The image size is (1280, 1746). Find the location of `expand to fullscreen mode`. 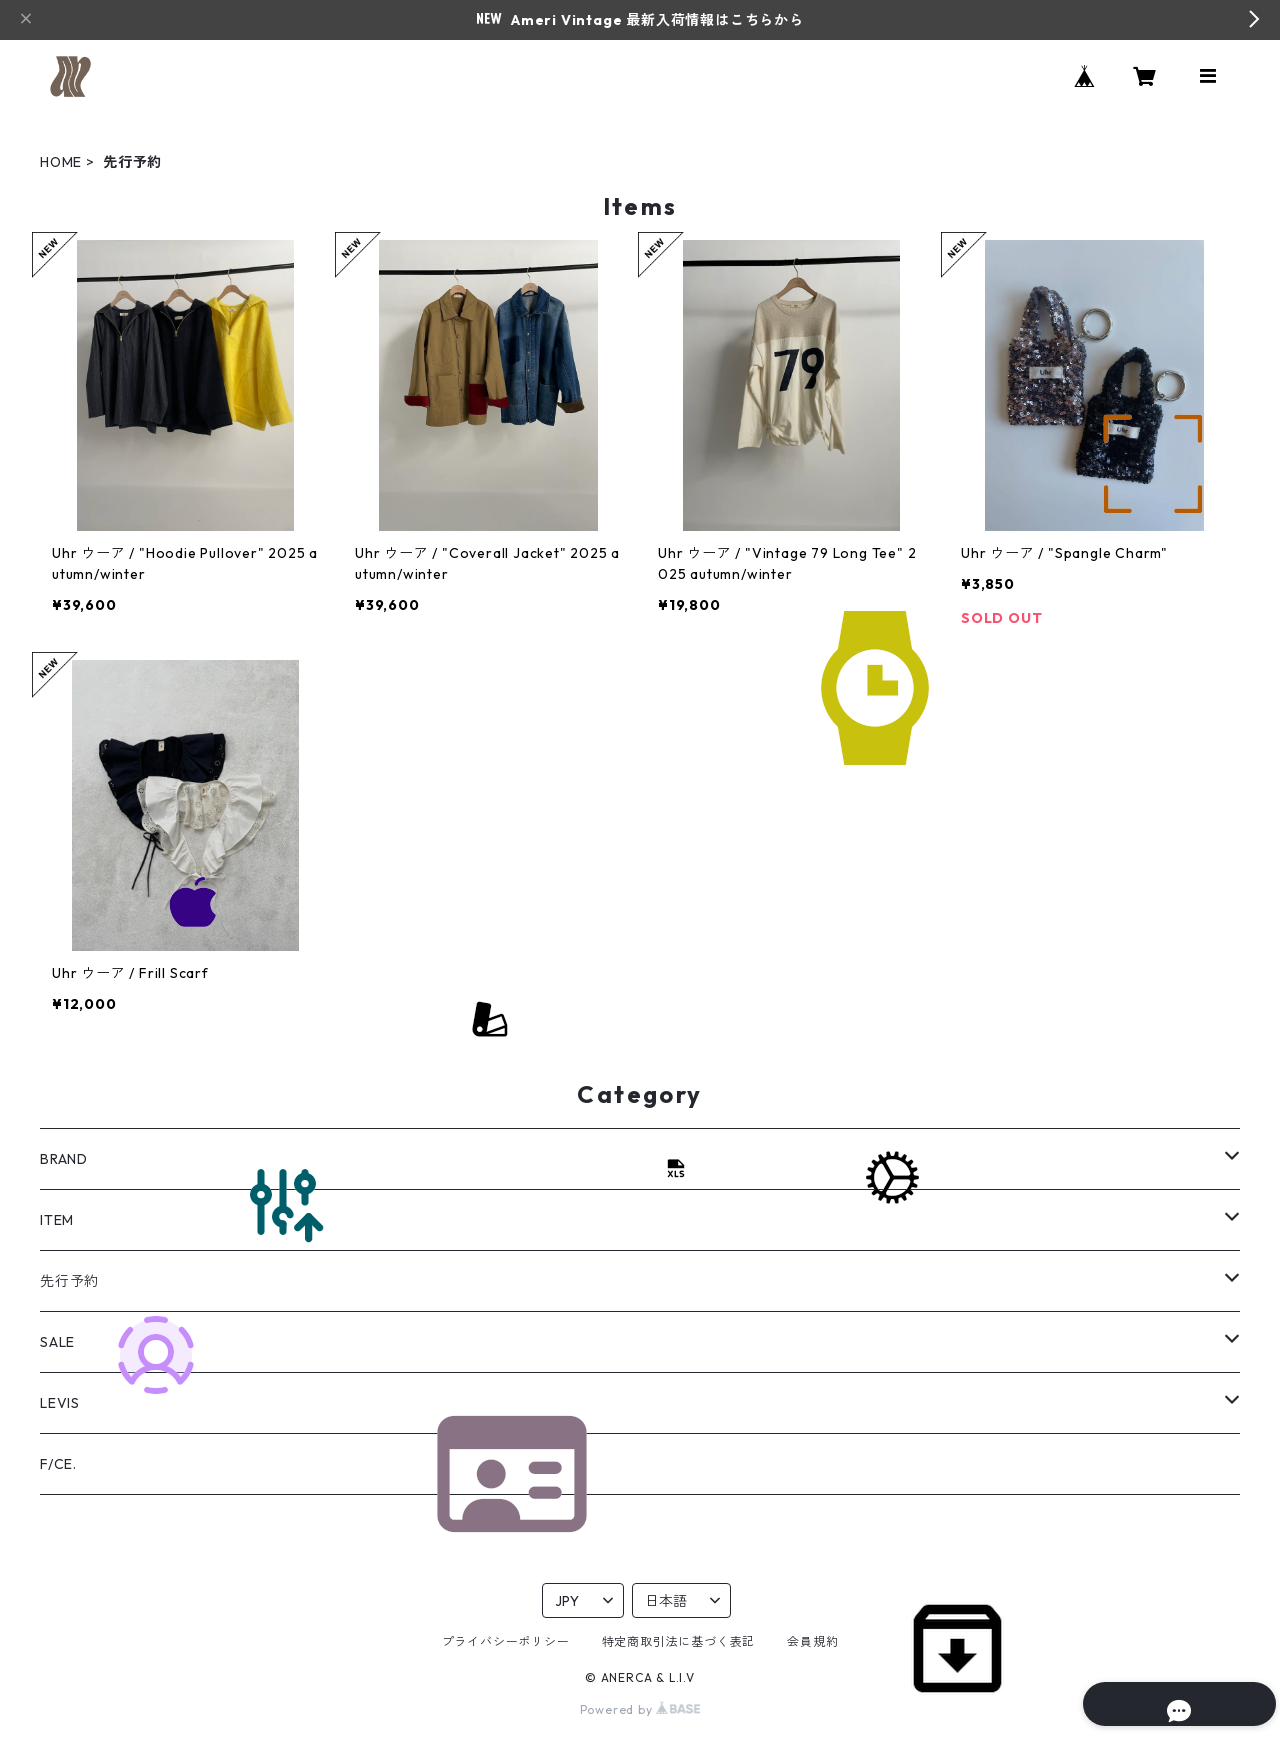

expand to fullscreen mode is located at coordinates (1153, 464).